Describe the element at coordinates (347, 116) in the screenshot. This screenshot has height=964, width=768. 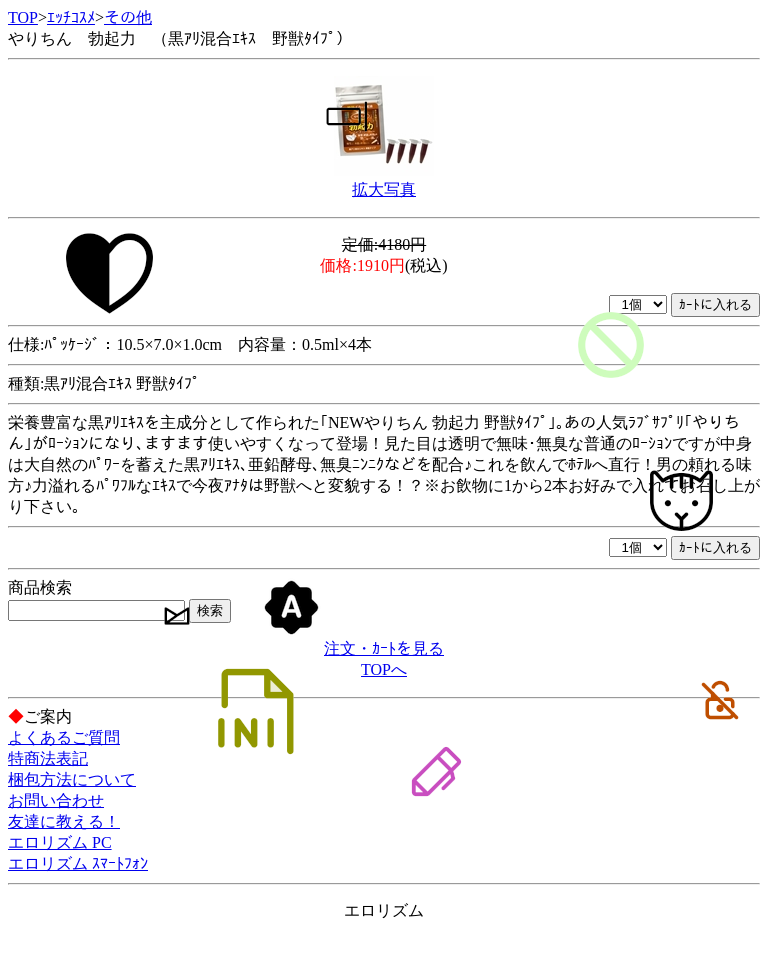
I see `align content to the right` at that location.